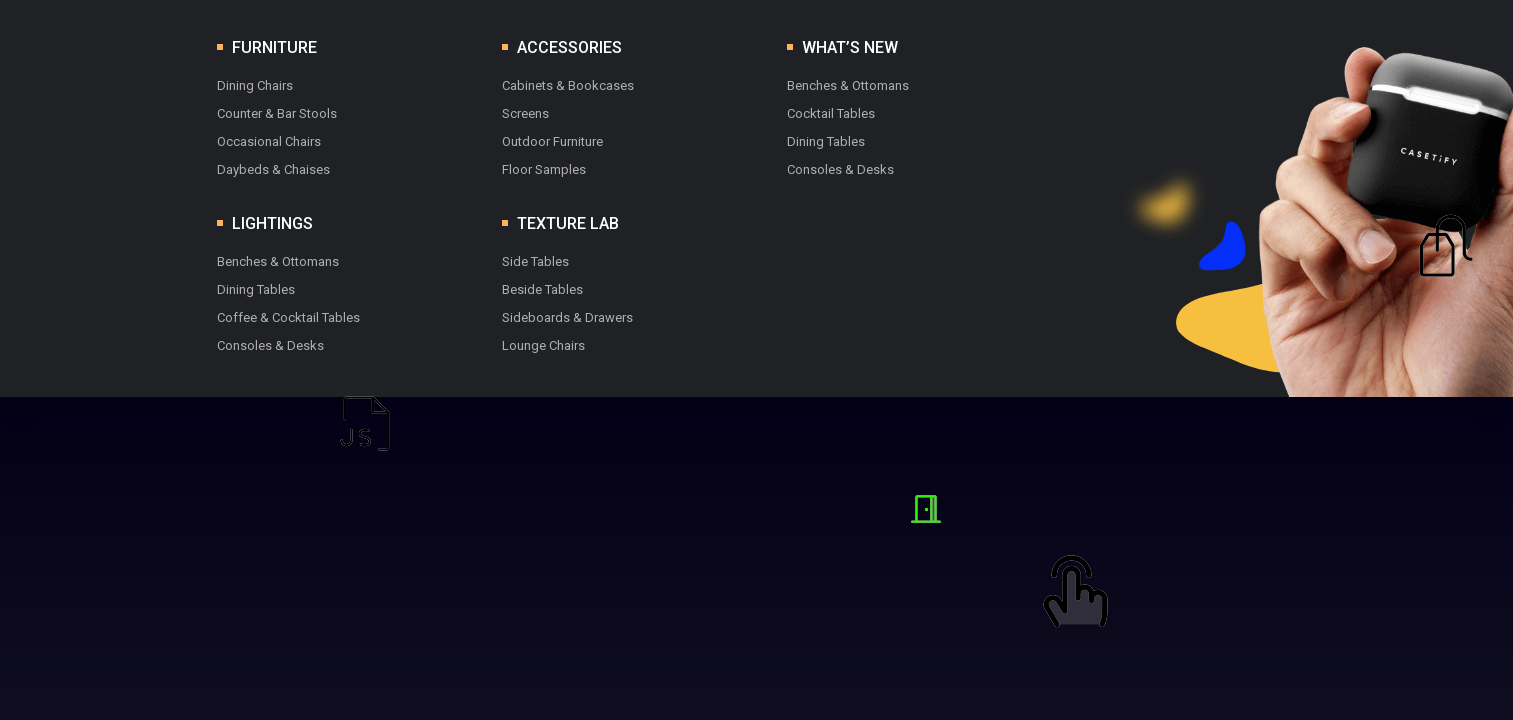 The image size is (1513, 720). I want to click on a javascript file in your project, so click(366, 423).